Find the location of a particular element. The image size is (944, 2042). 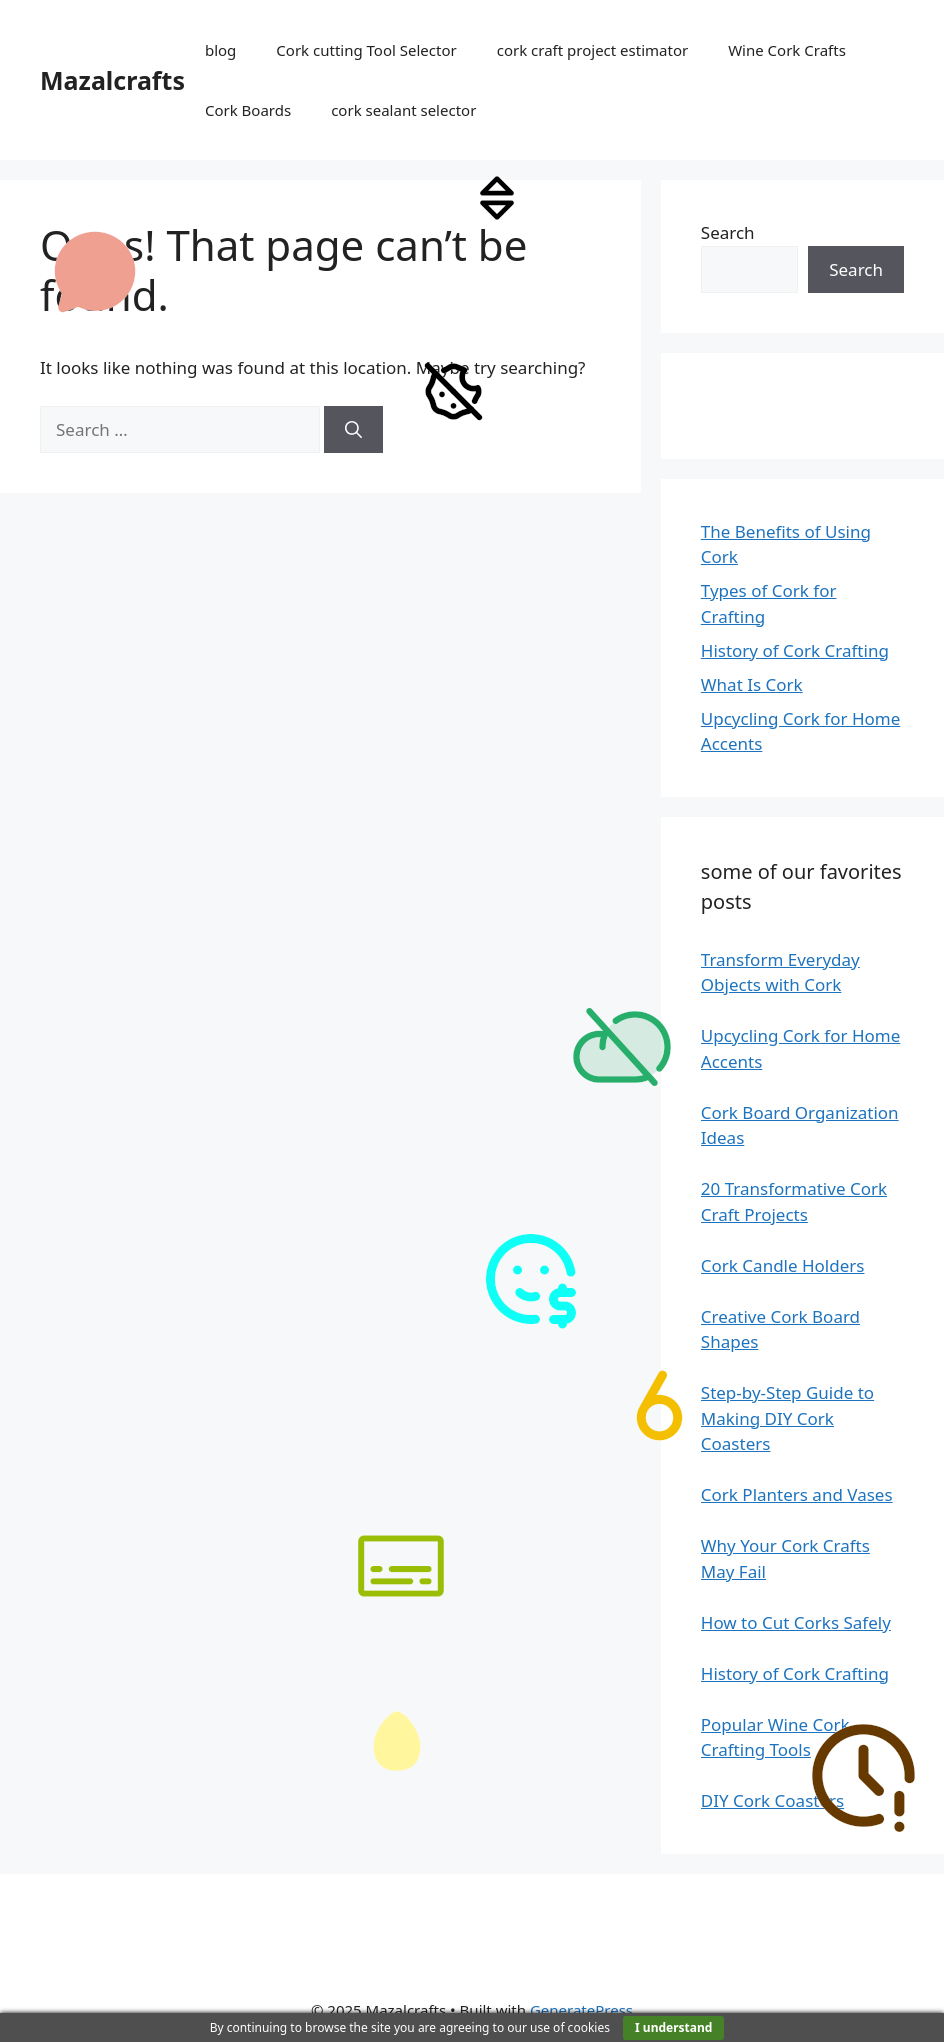

view account balance or earnings is located at coordinates (531, 1279).